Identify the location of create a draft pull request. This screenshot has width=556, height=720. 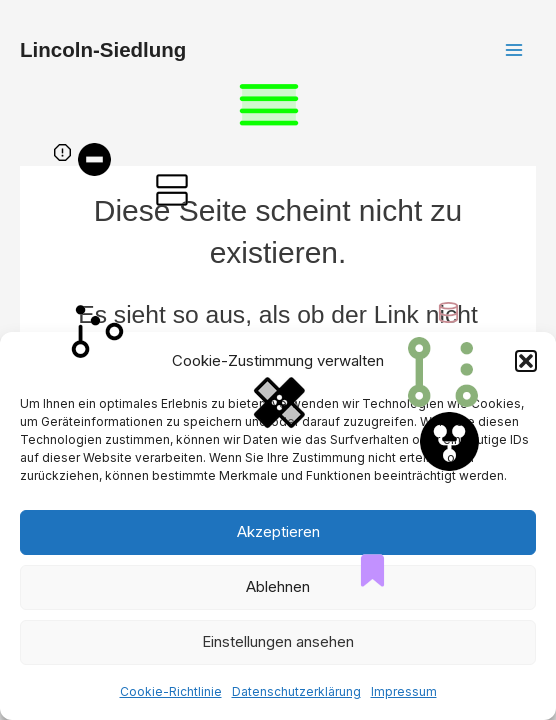
(443, 372).